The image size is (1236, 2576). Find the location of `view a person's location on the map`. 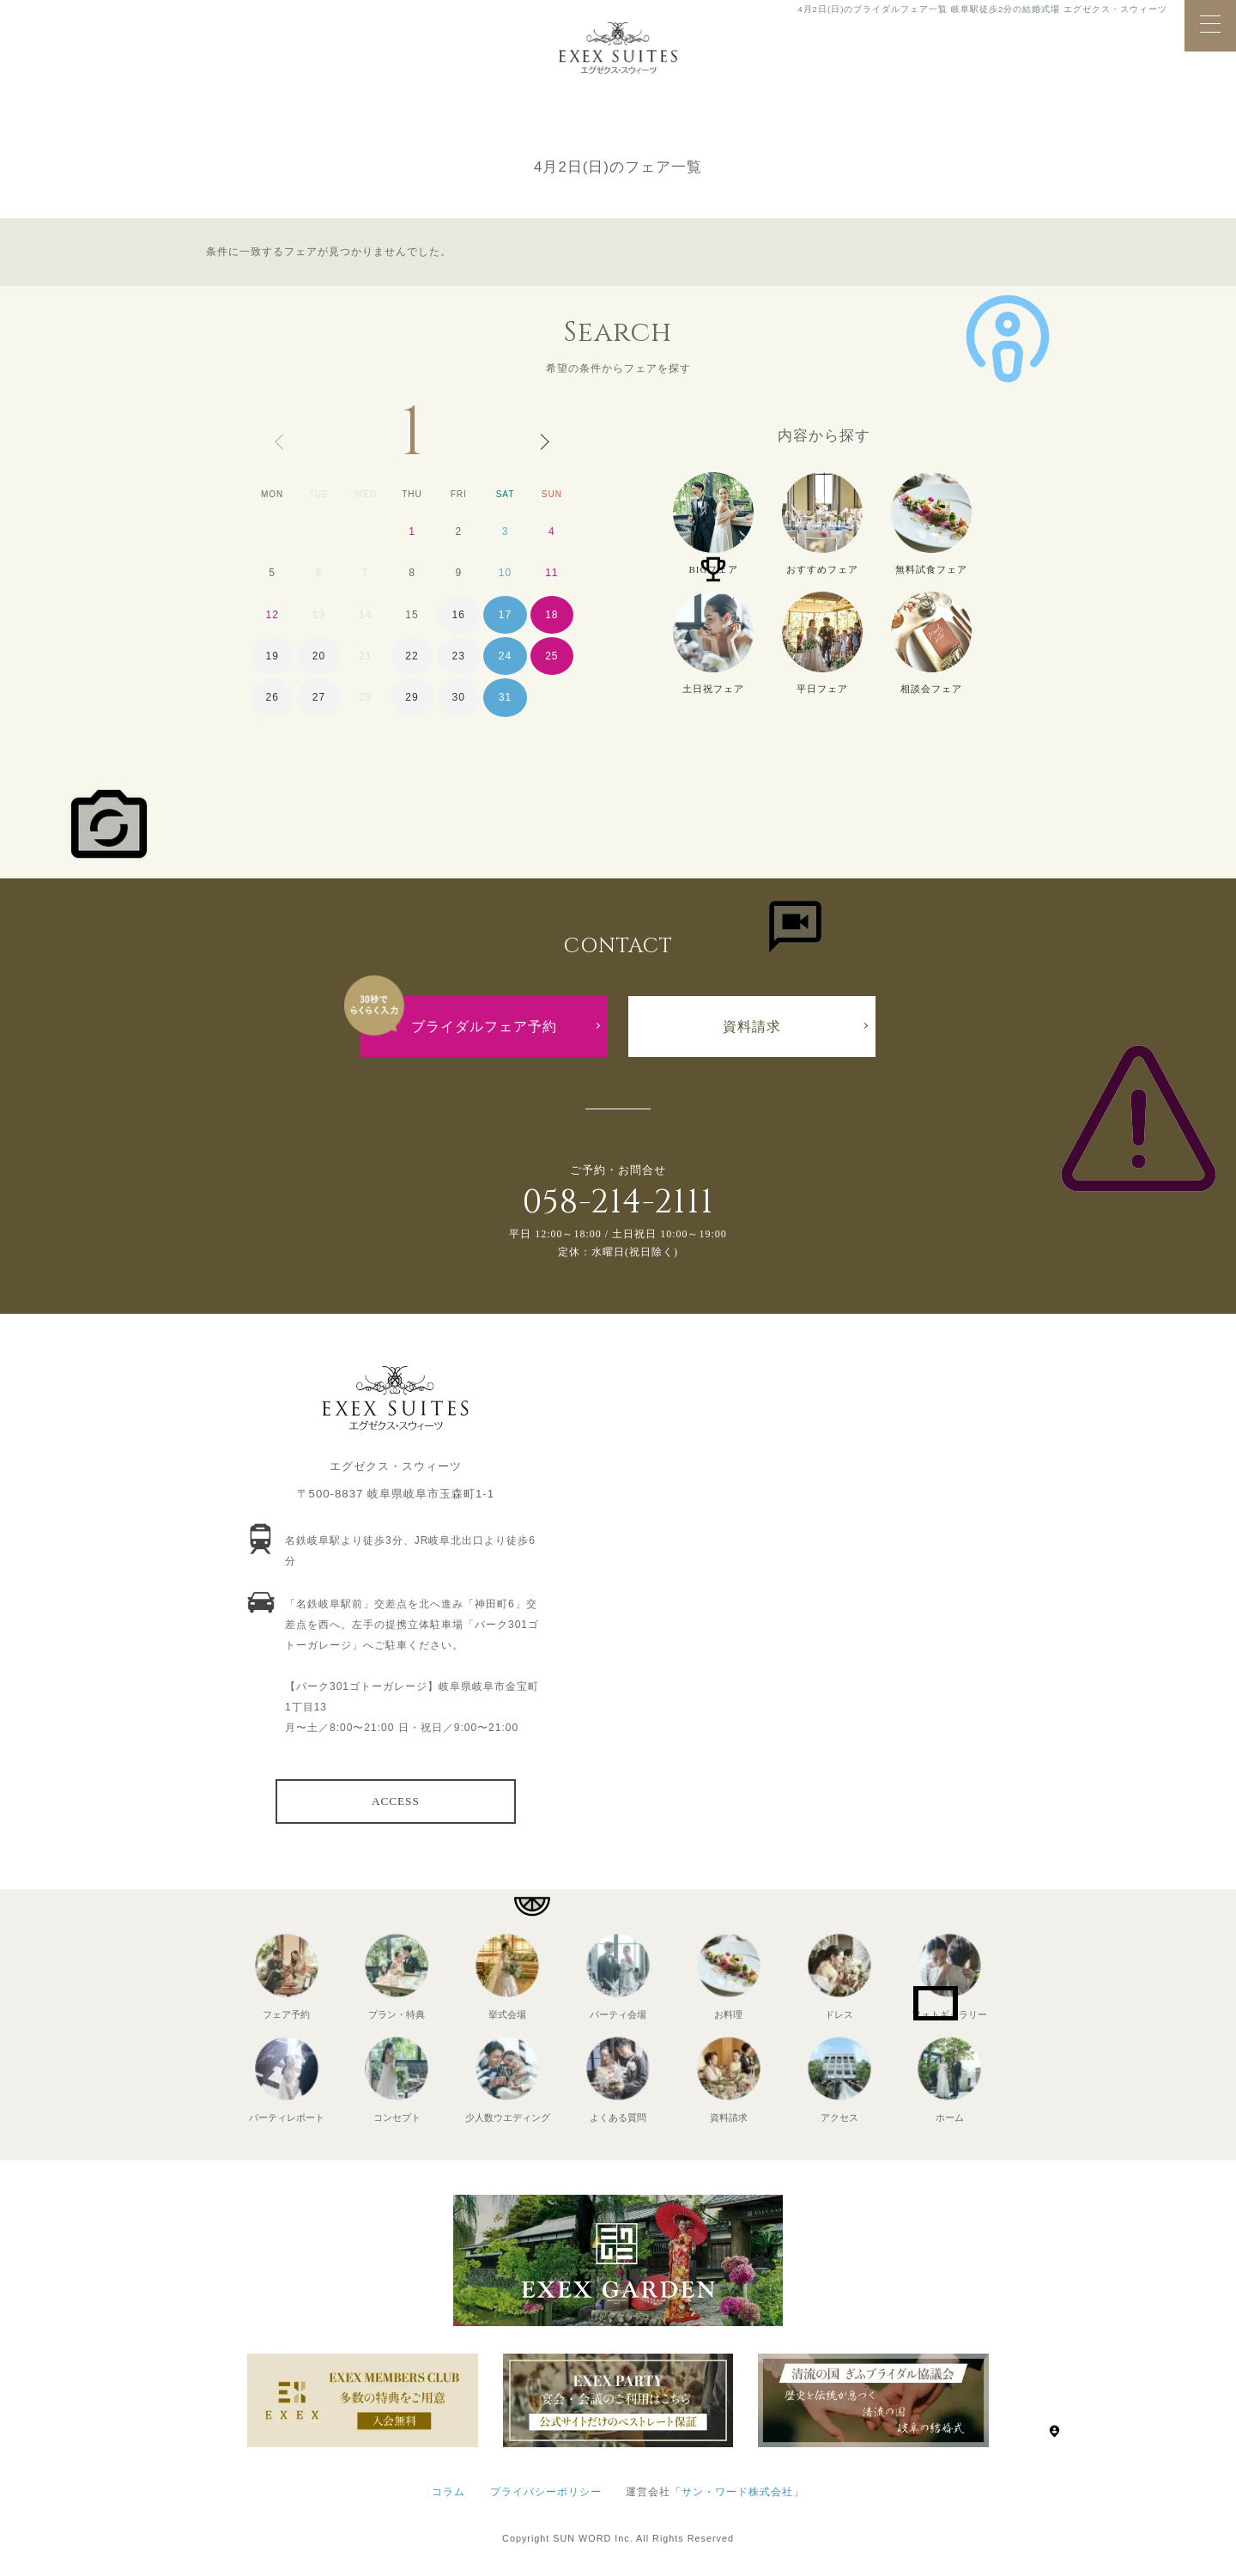

view a person's location on the map is located at coordinates (1054, 2431).